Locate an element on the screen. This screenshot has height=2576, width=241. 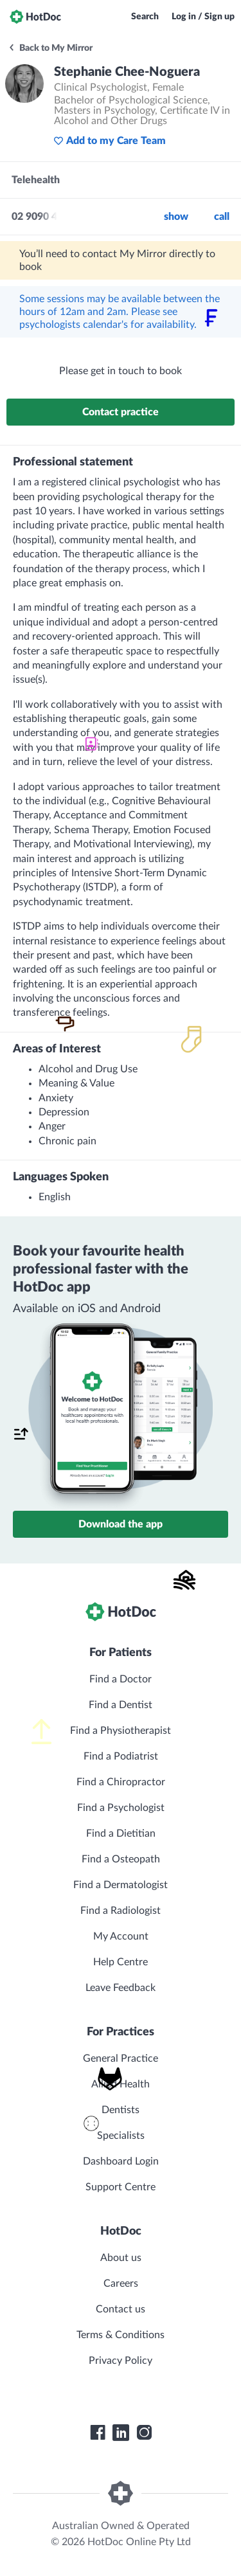
customize theme or appearance settings is located at coordinates (65, 1023).